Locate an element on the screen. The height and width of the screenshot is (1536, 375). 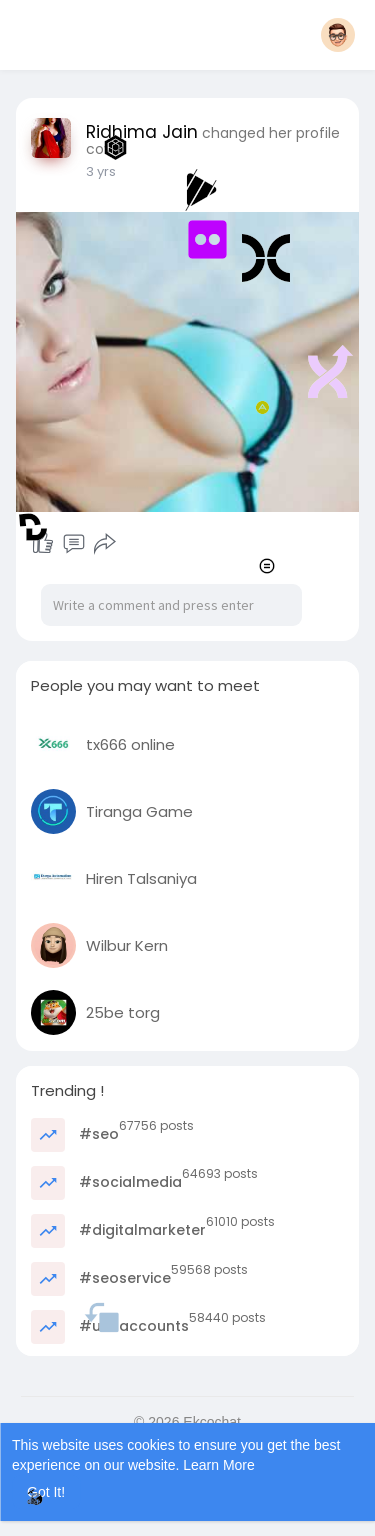
open the trillertv streaming app is located at coordinates (201, 190).